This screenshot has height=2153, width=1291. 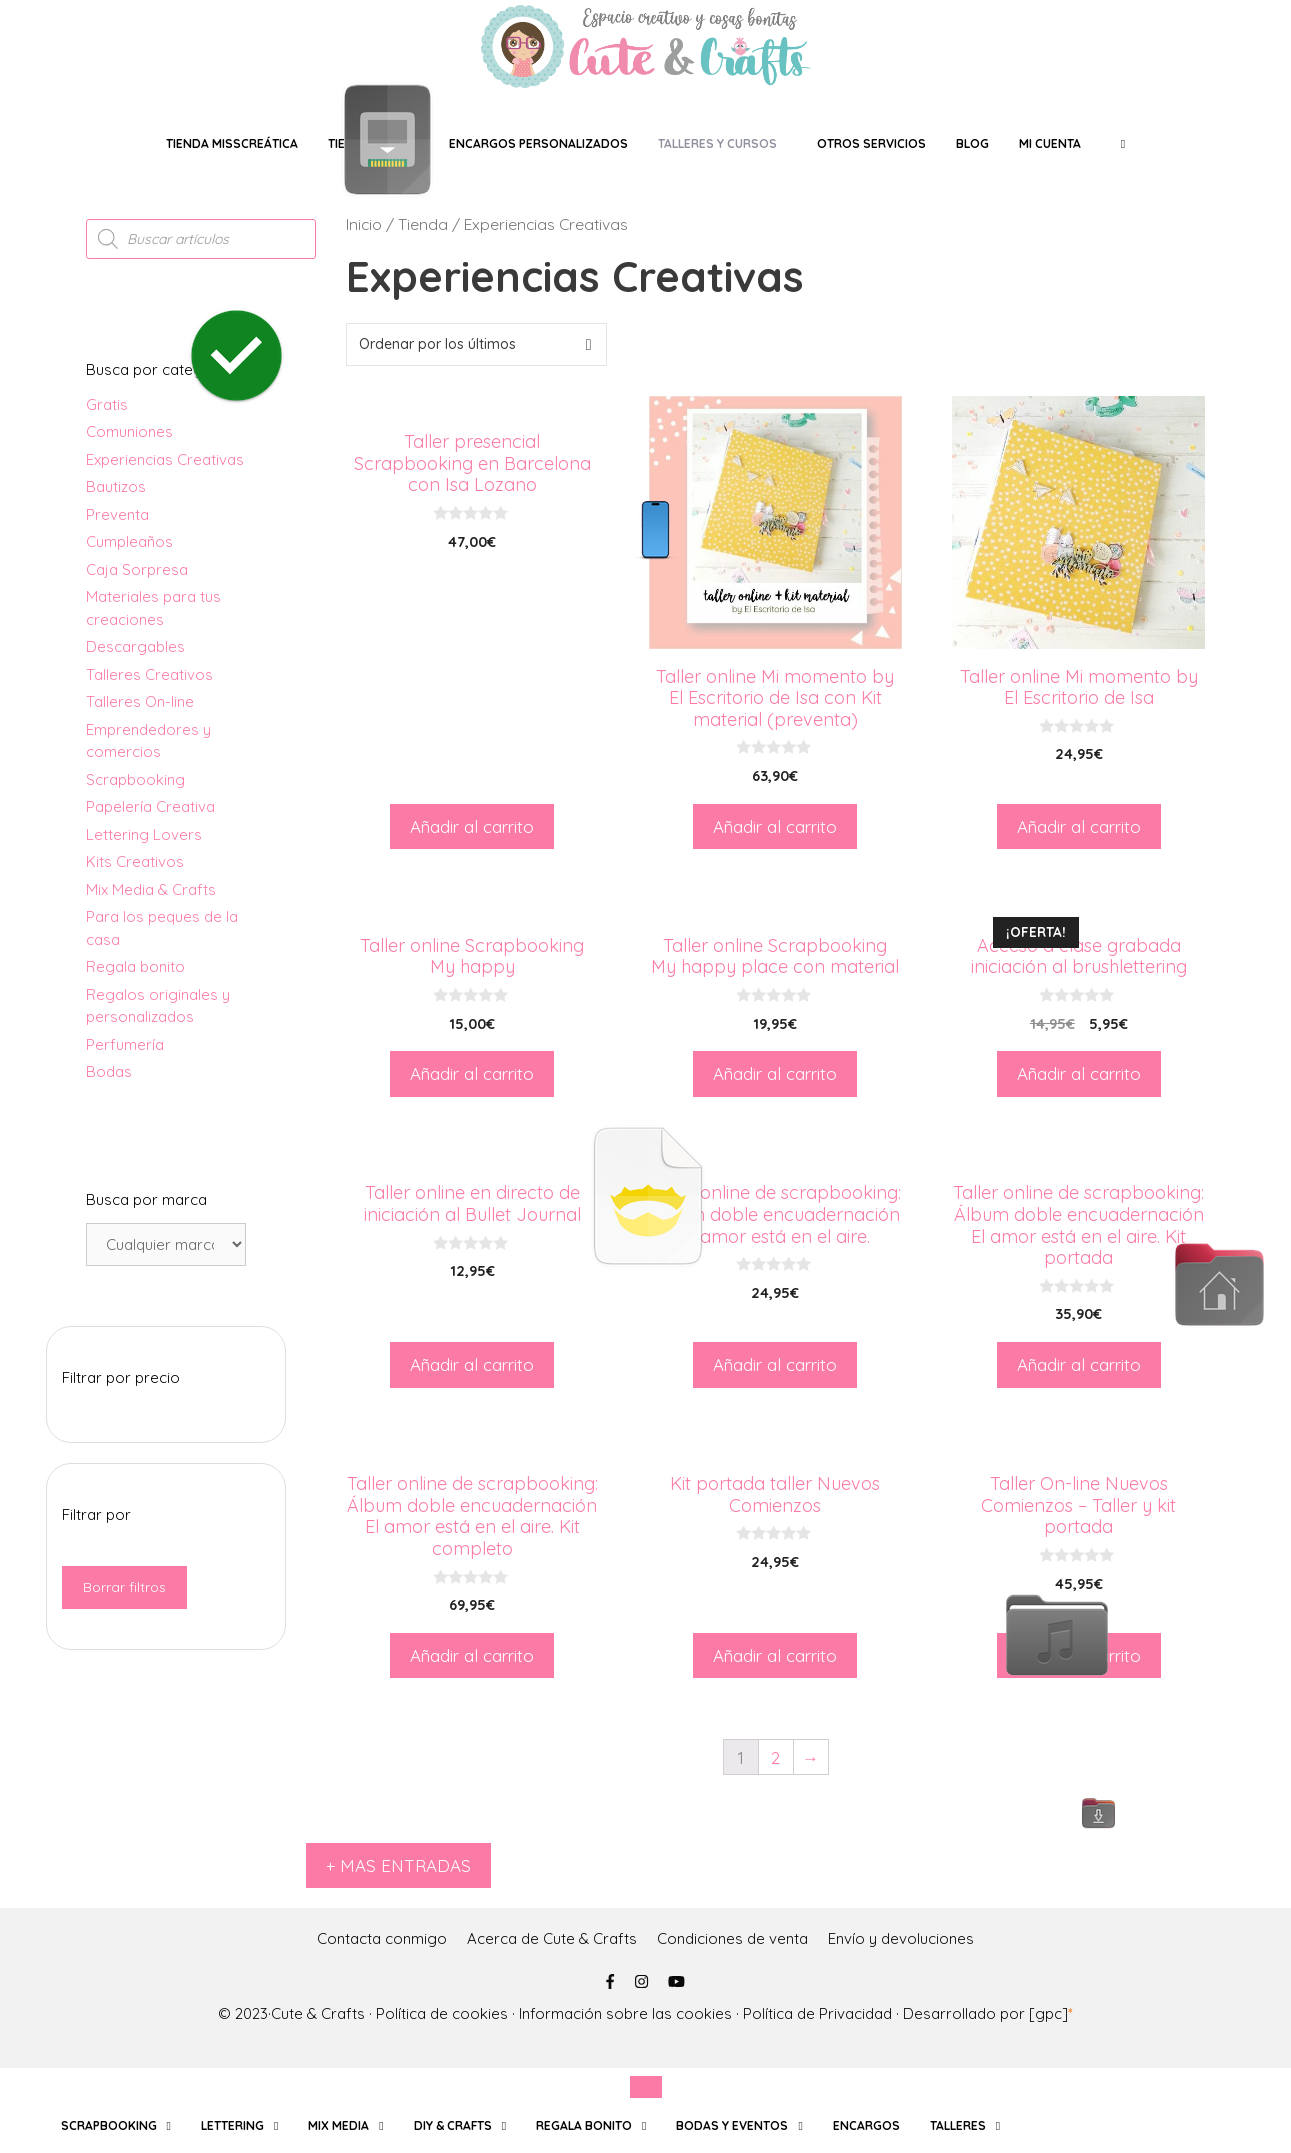 I want to click on open your music files folder, so click(x=1057, y=1635).